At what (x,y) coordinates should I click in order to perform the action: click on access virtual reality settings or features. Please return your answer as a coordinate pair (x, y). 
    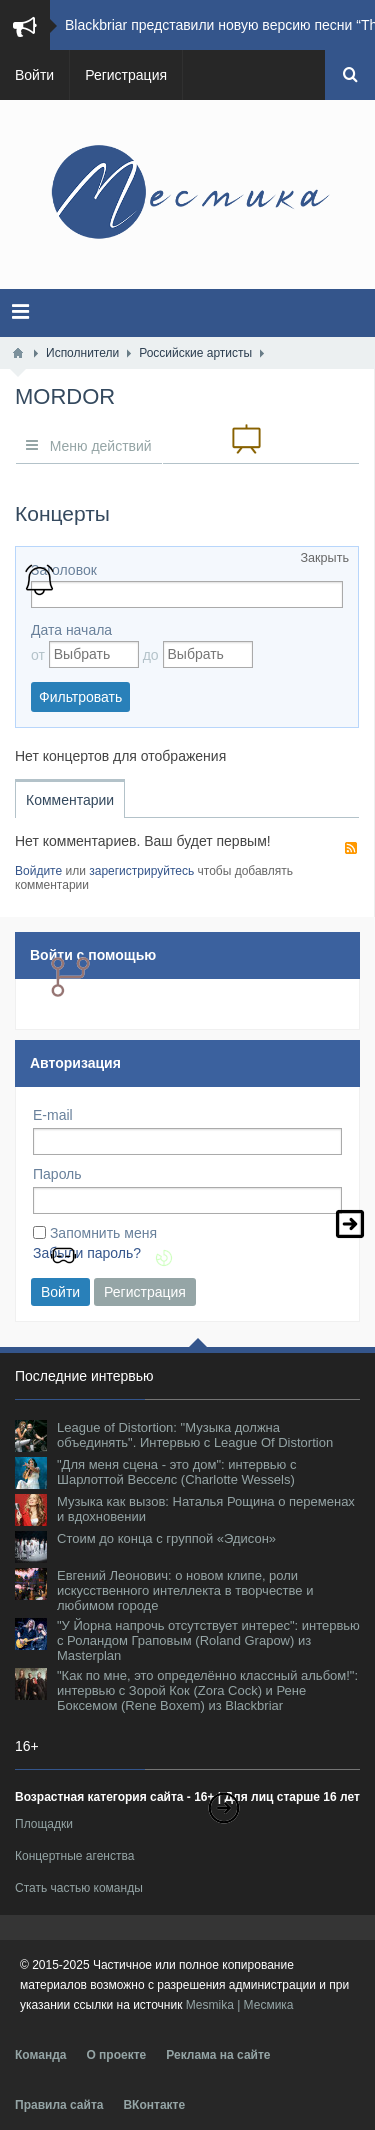
    Looking at the image, I should click on (63, 1255).